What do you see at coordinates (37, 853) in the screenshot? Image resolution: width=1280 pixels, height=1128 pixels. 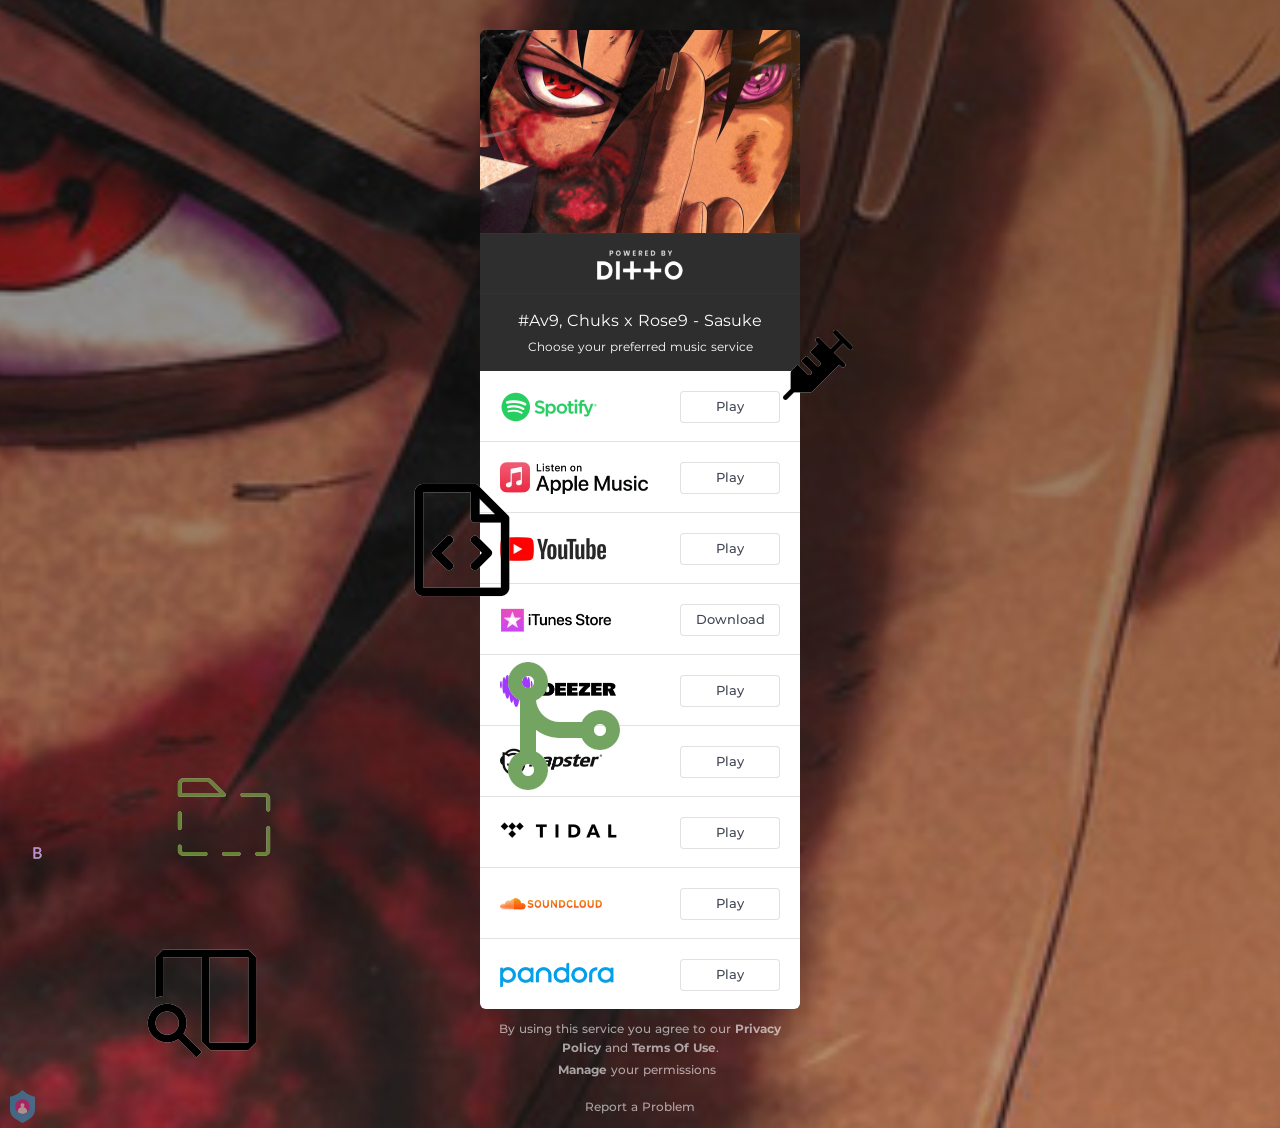 I see `apply bold formatting to selected text` at bounding box center [37, 853].